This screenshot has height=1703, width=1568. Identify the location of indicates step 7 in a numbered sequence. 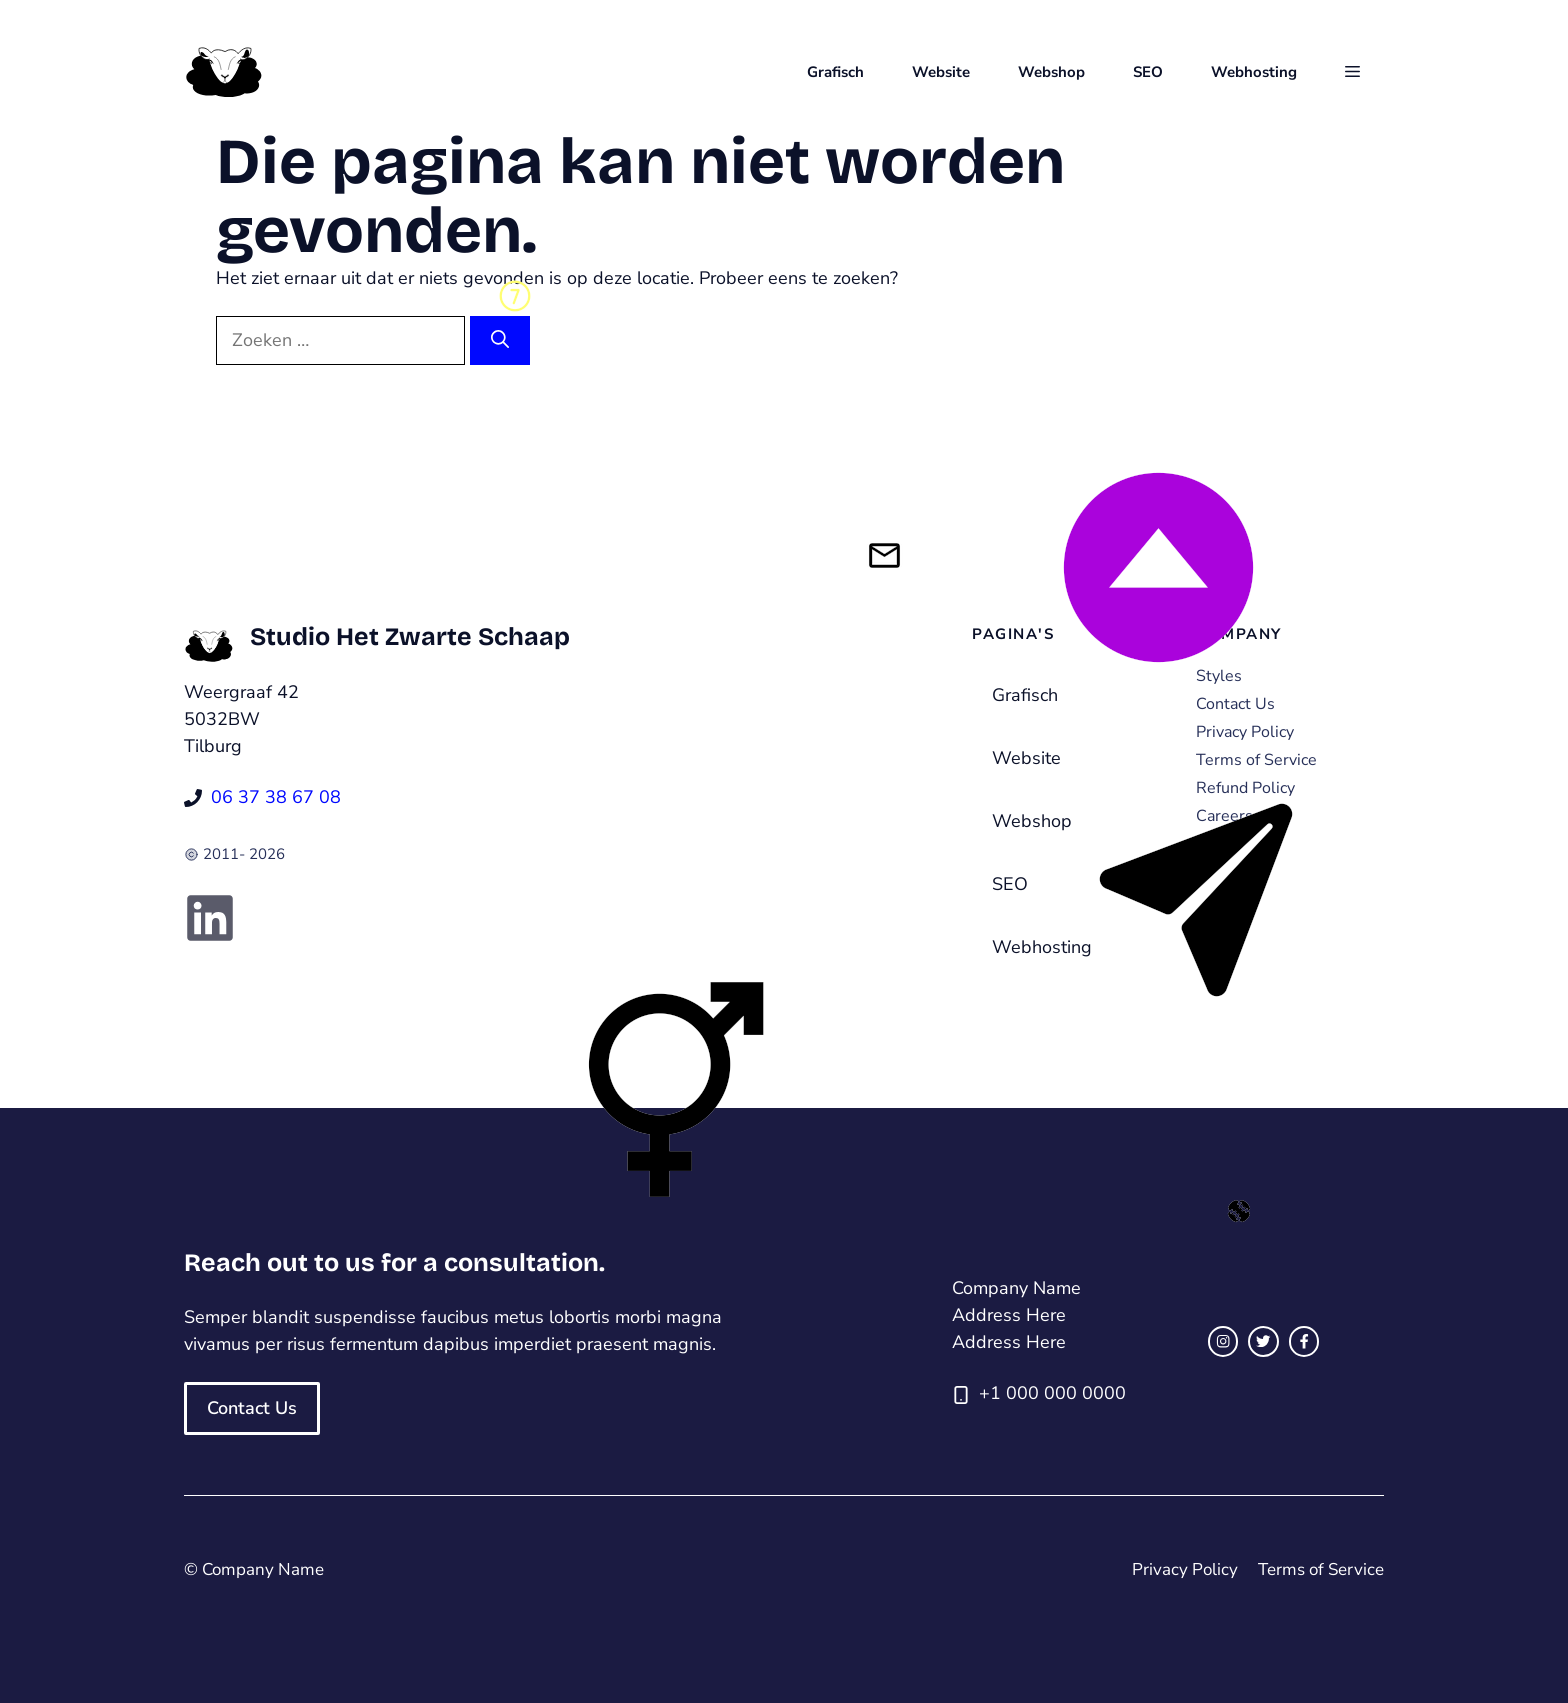
(515, 296).